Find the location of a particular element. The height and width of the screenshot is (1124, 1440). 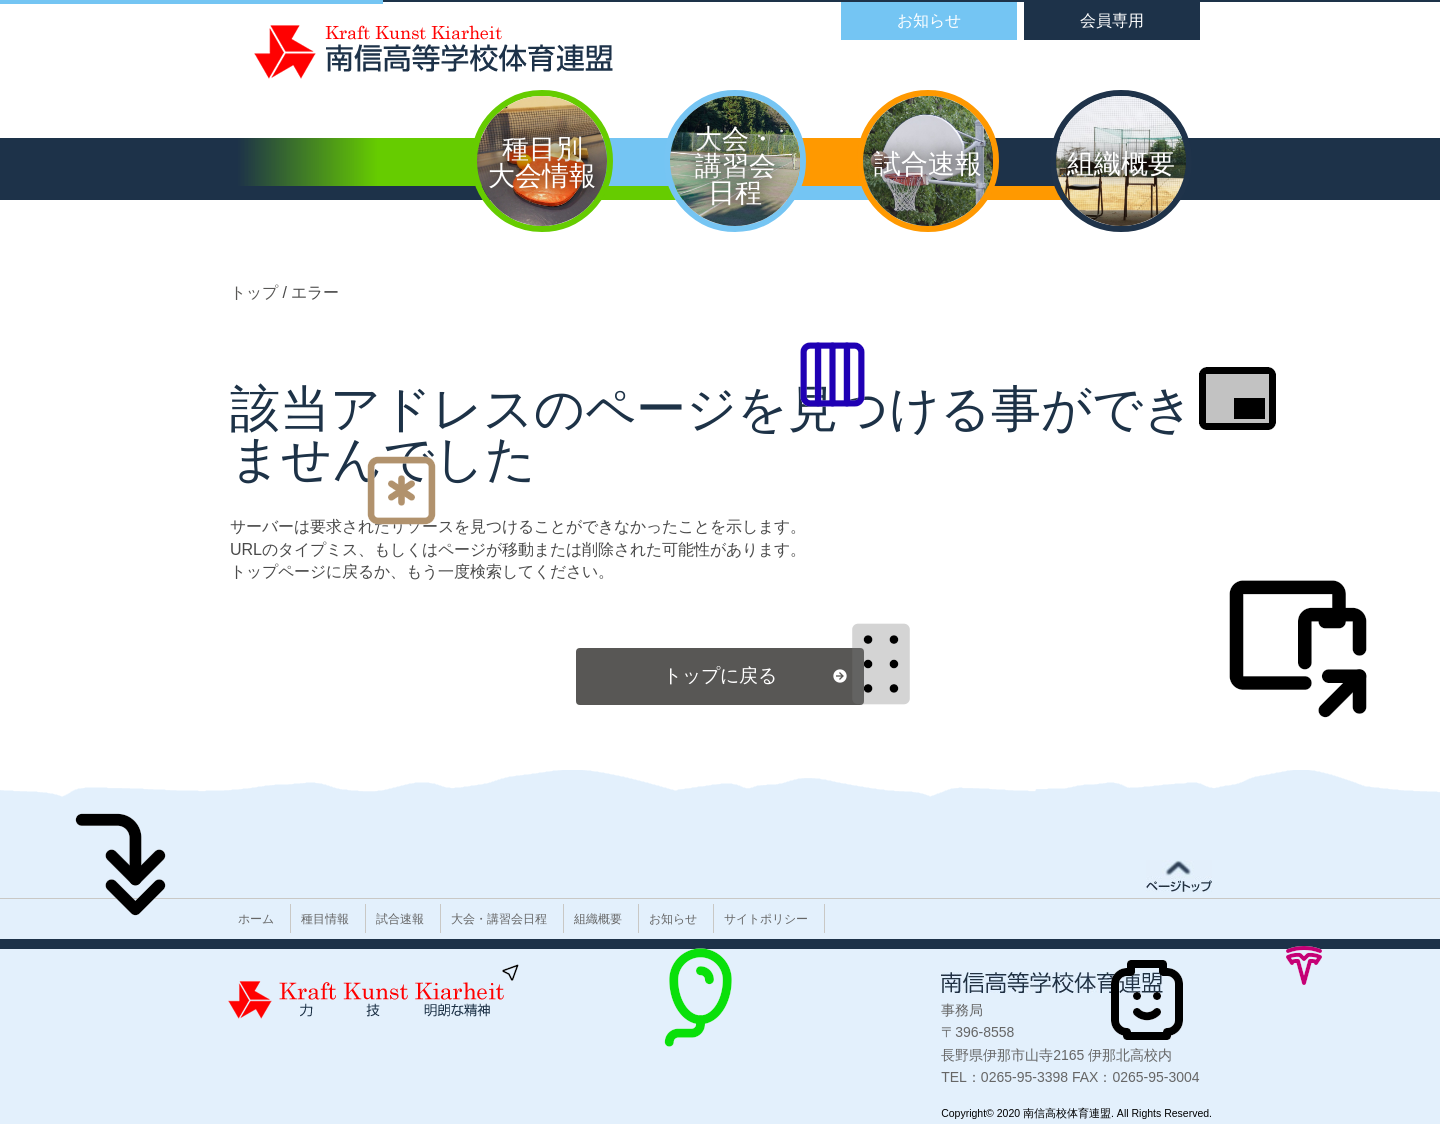

share your current location is located at coordinates (510, 972).